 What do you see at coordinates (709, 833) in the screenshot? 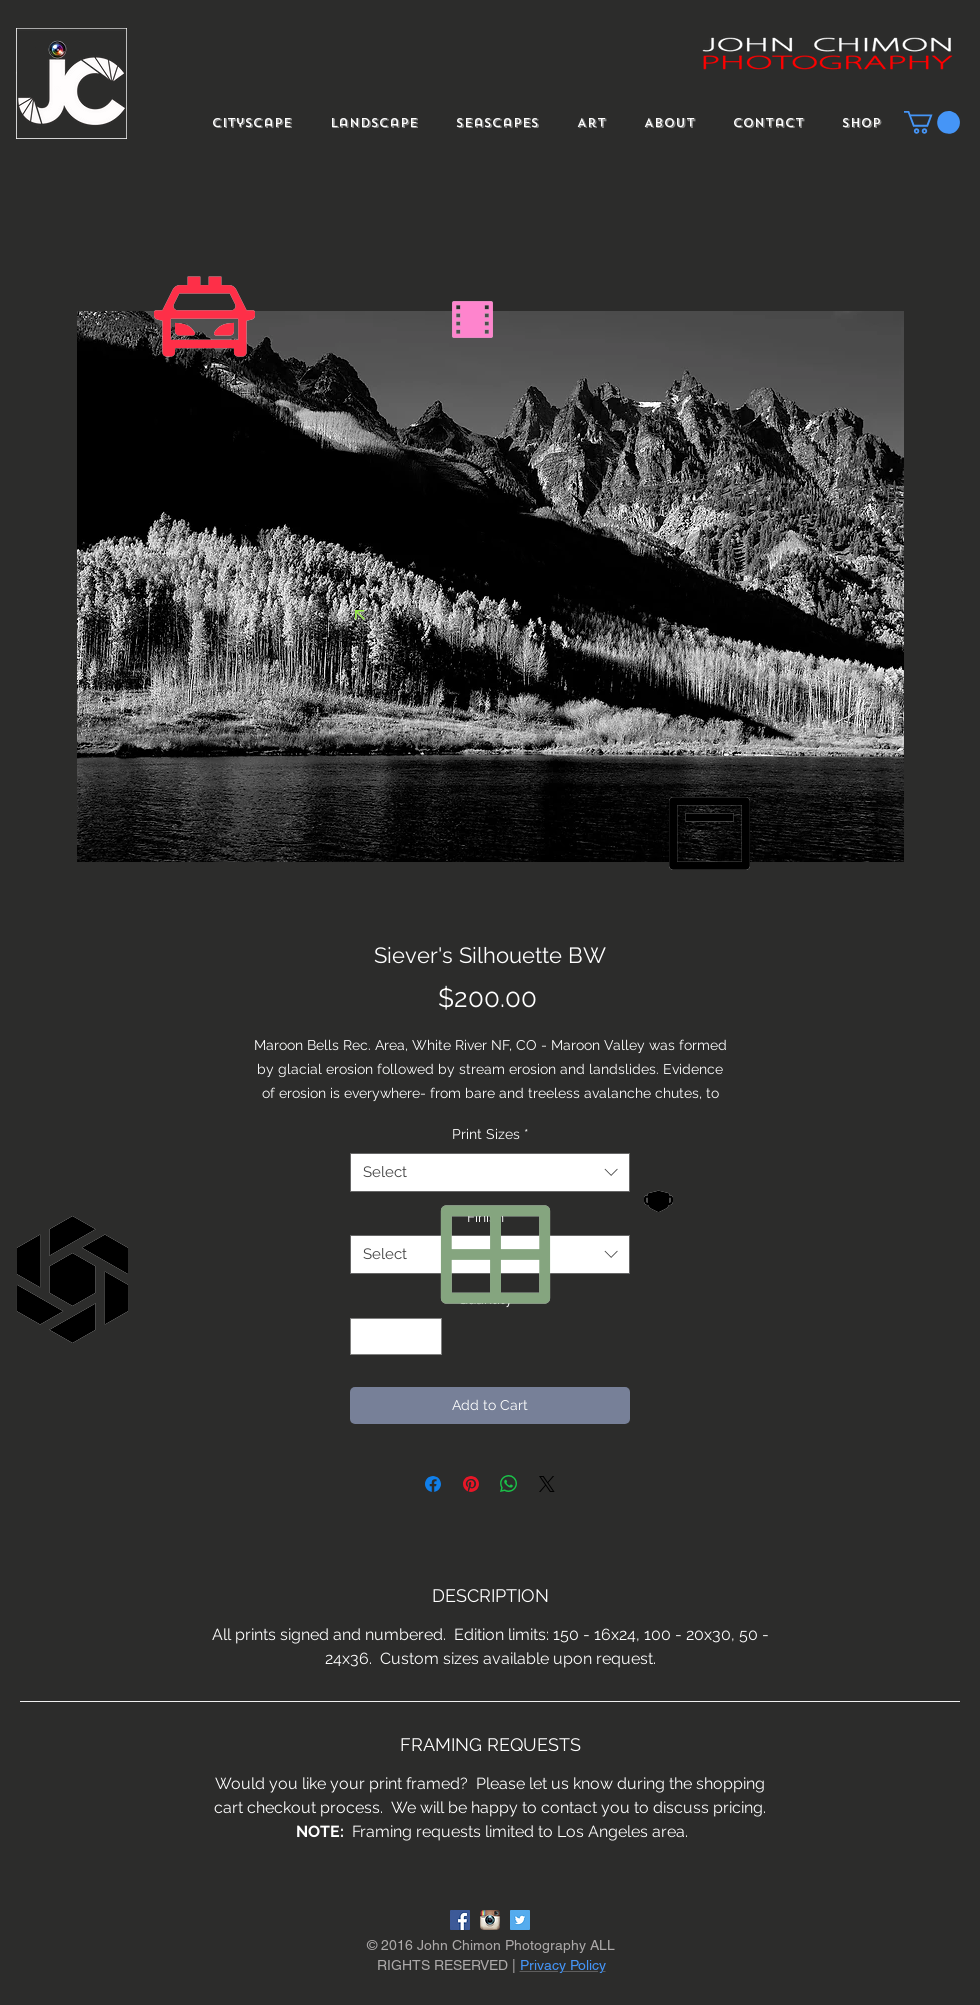
I see `switch to top panel layout` at bounding box center [709, 833].